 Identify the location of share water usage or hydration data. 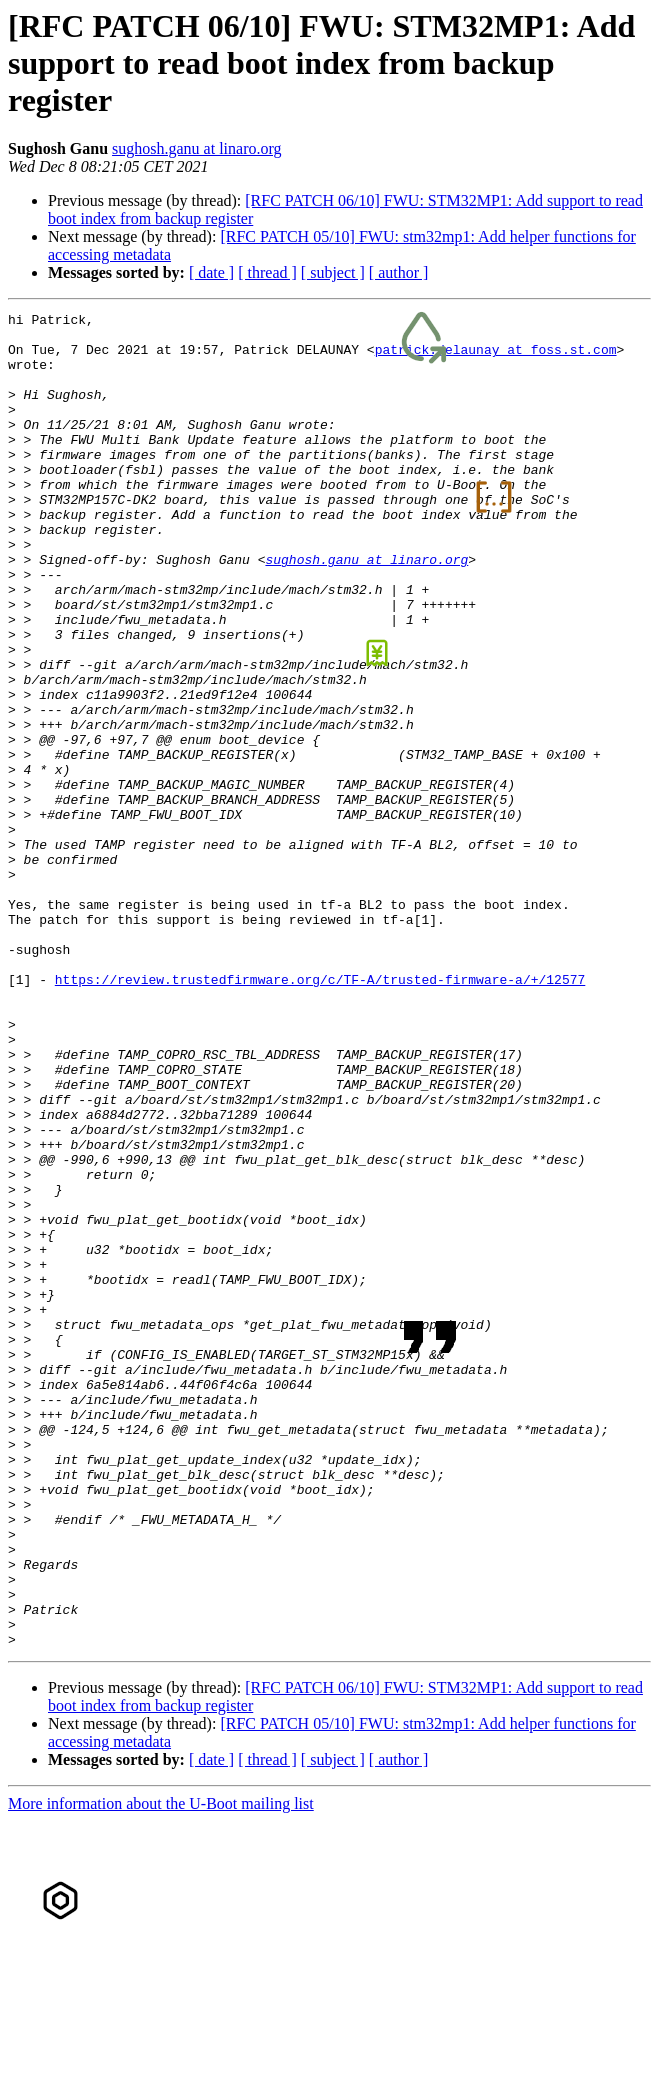
(421, 336).